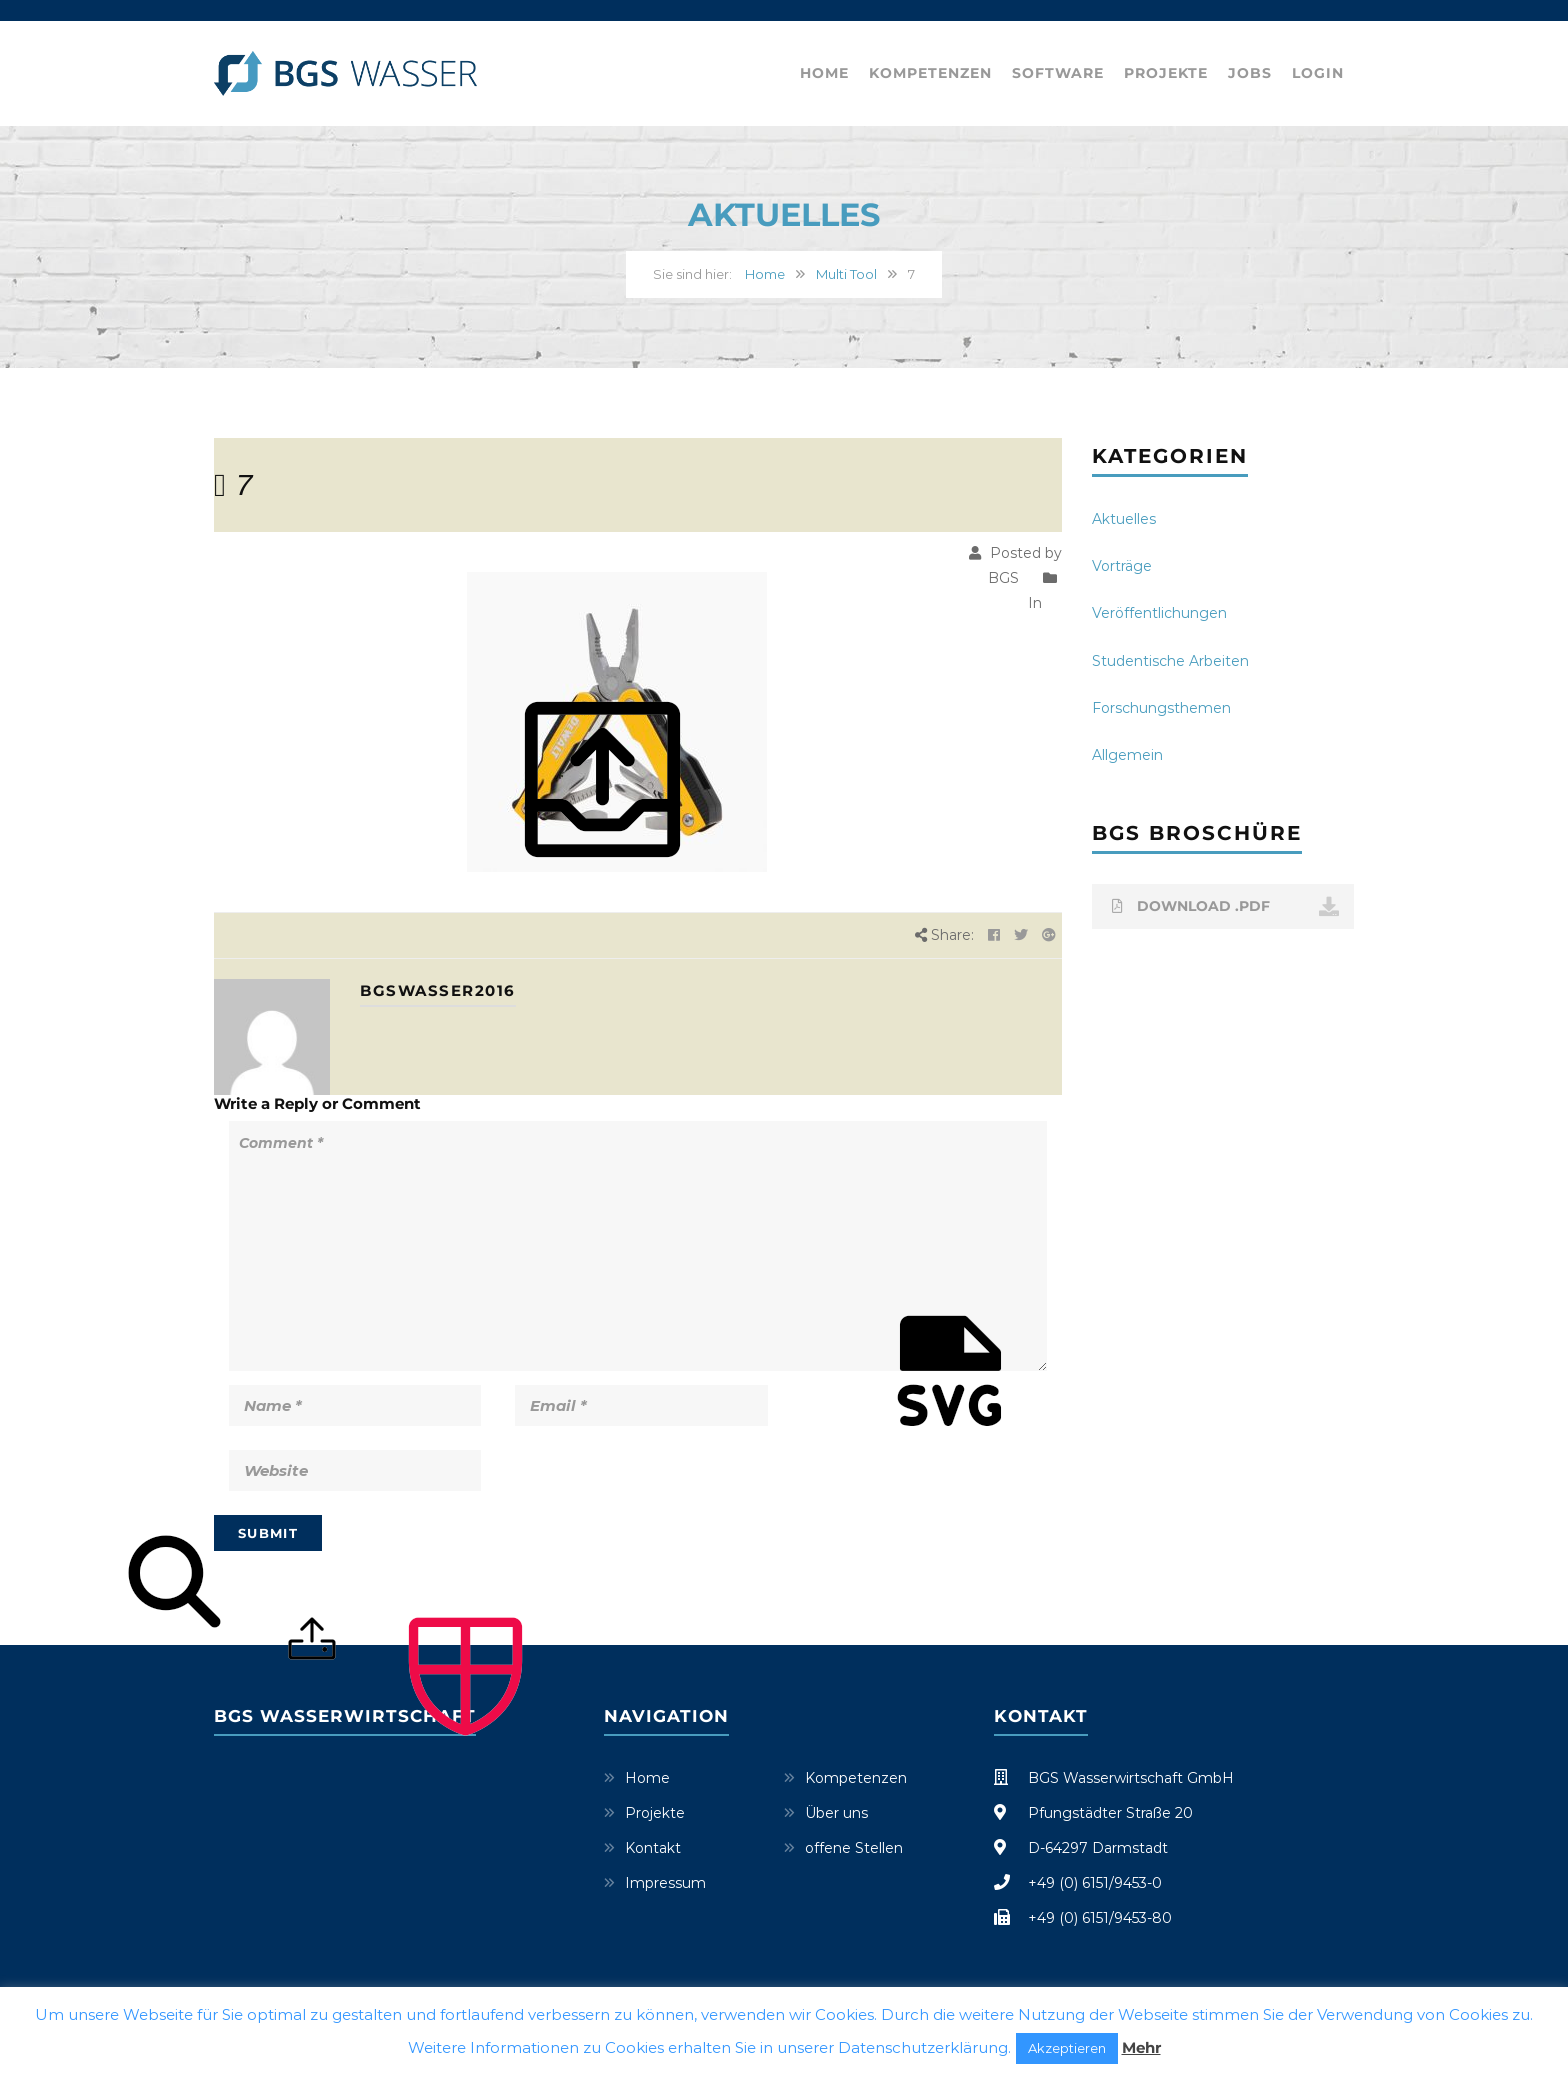  Describe the element at coordinates (950, 1375) in the screenshot. I see `an SVG file type indicator` at that location.